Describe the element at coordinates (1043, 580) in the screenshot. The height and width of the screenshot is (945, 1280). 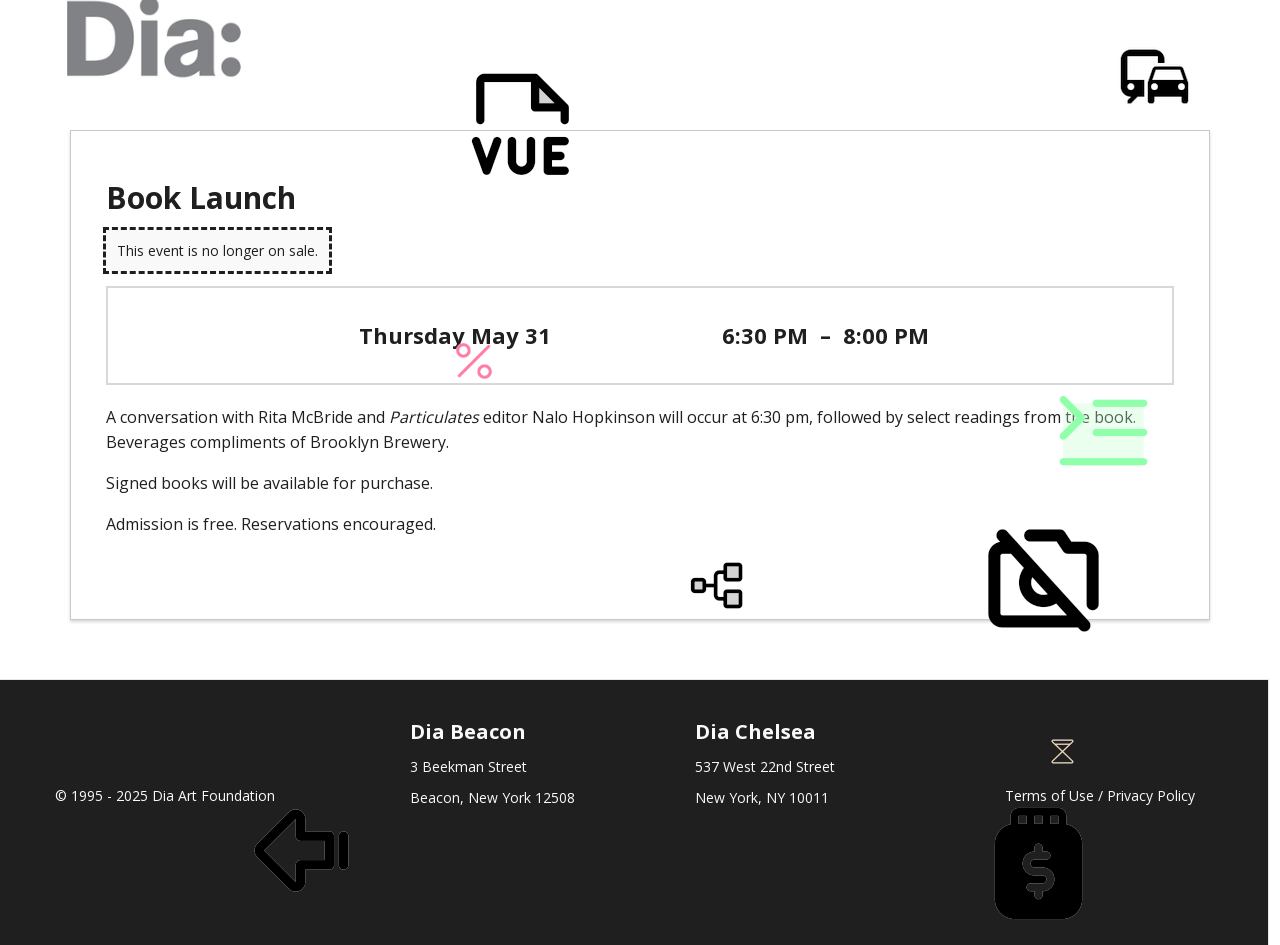
I see `camera access is disabled` at that location.